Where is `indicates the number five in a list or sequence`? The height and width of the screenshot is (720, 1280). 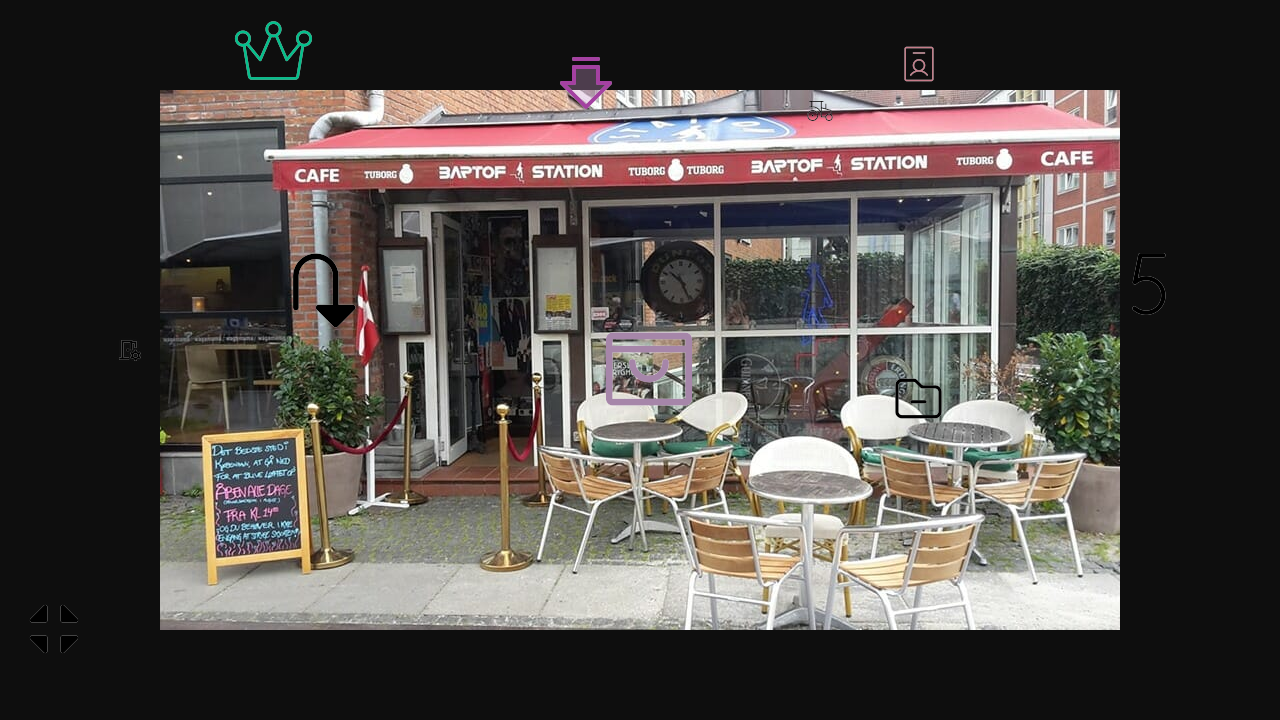 indicates the number five in a list or sequence is located at coordinates (1149, 284).